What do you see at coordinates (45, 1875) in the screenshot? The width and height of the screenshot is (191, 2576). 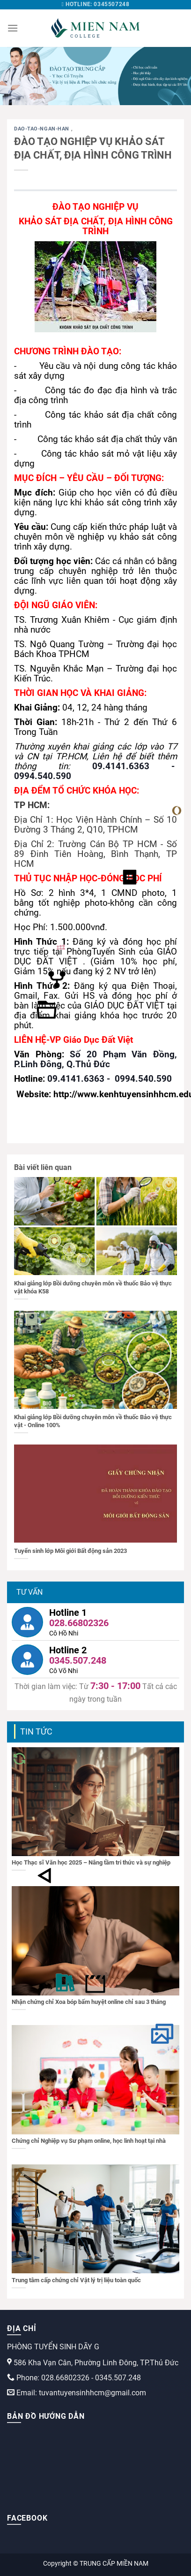 I see `play media in reverse` at bounding box center [45, 1875].